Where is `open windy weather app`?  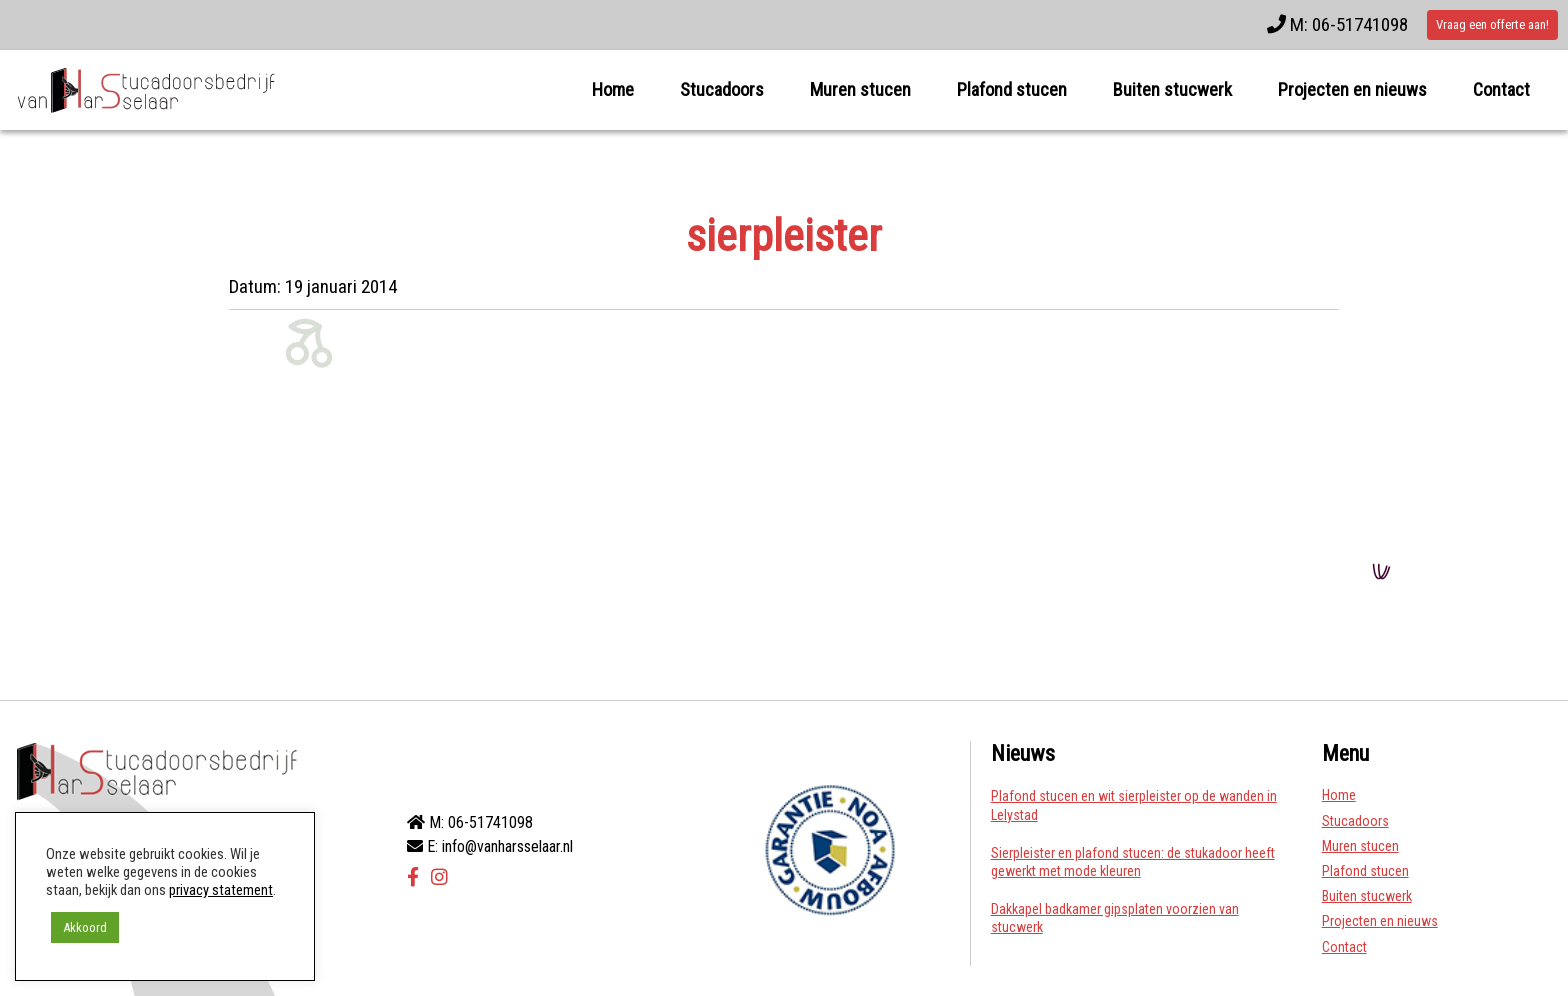 open windy weather app is located at coordinates (1381, 571).